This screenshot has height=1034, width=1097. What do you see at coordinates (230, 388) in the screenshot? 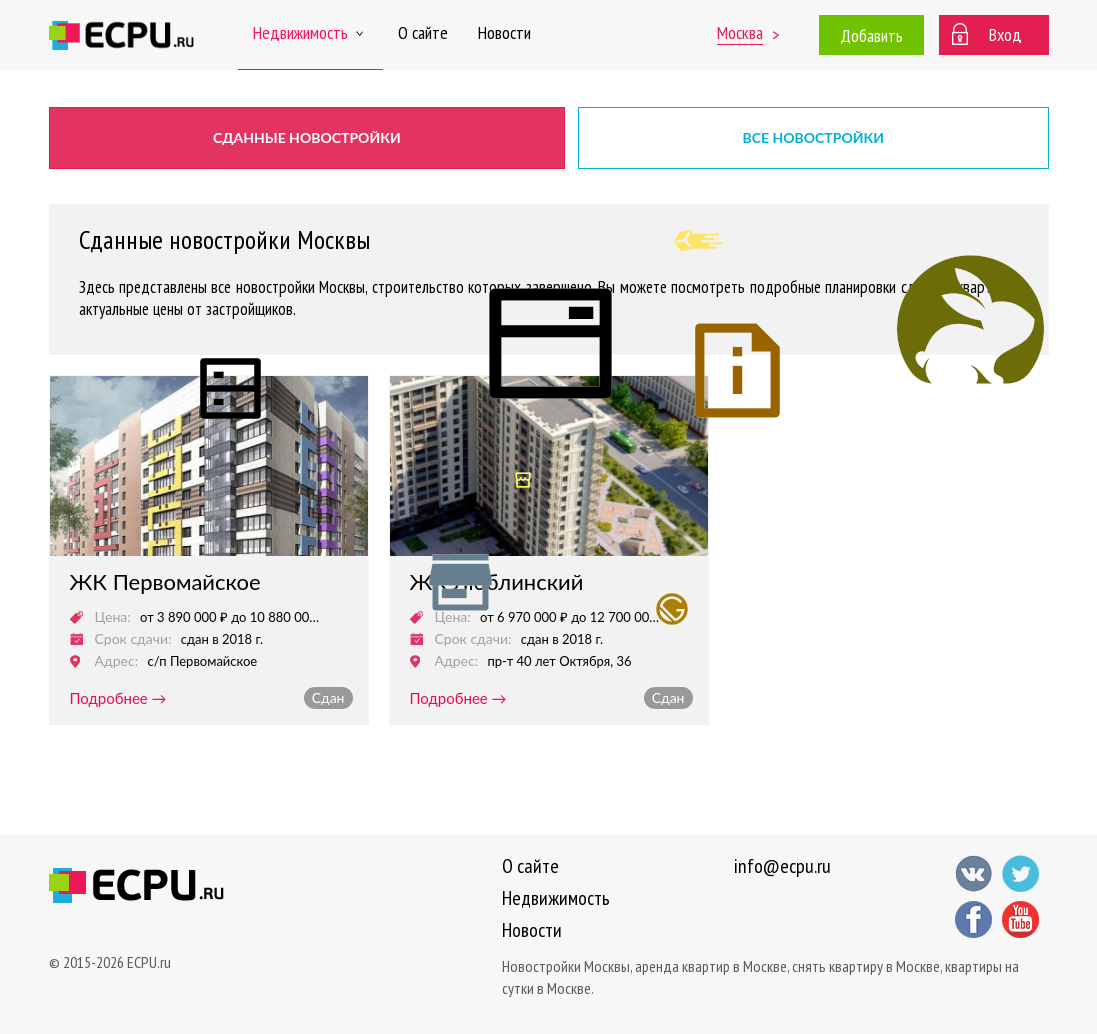
I see `access server settings` at bounding box center [230, 388].